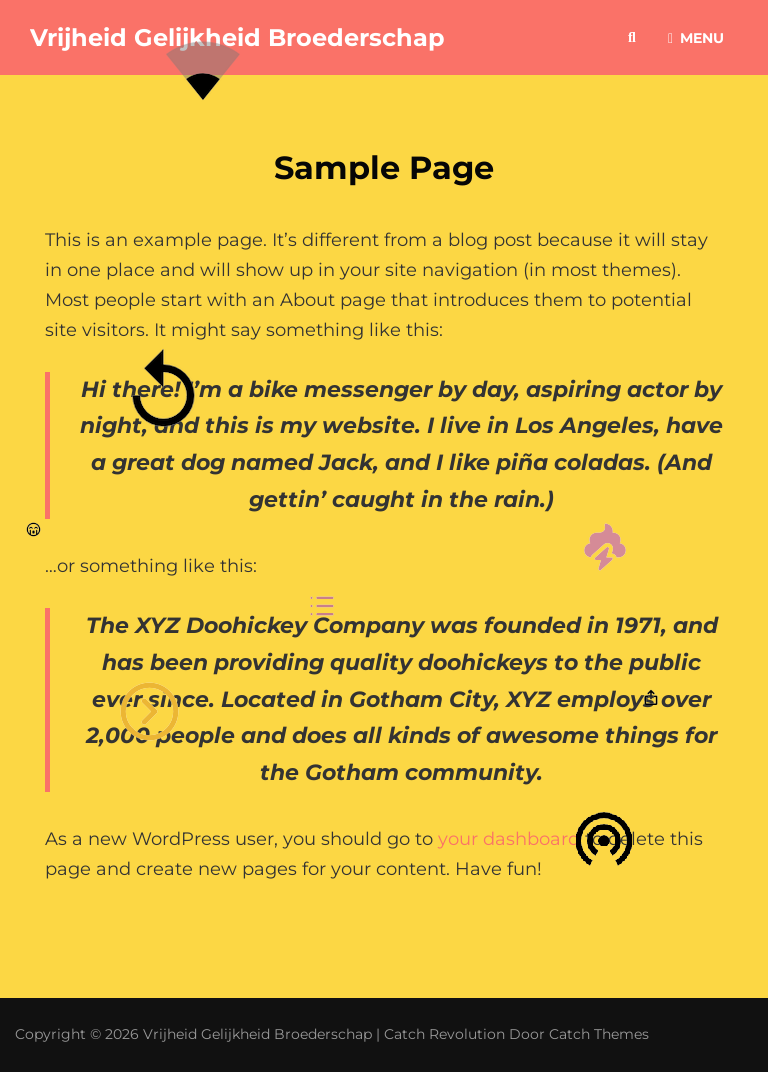 The height and width of the screenshot is (1072, 768). Describe the element at coordinates (149, 711) in the screenshot. I see `go to next item or page` at that location.